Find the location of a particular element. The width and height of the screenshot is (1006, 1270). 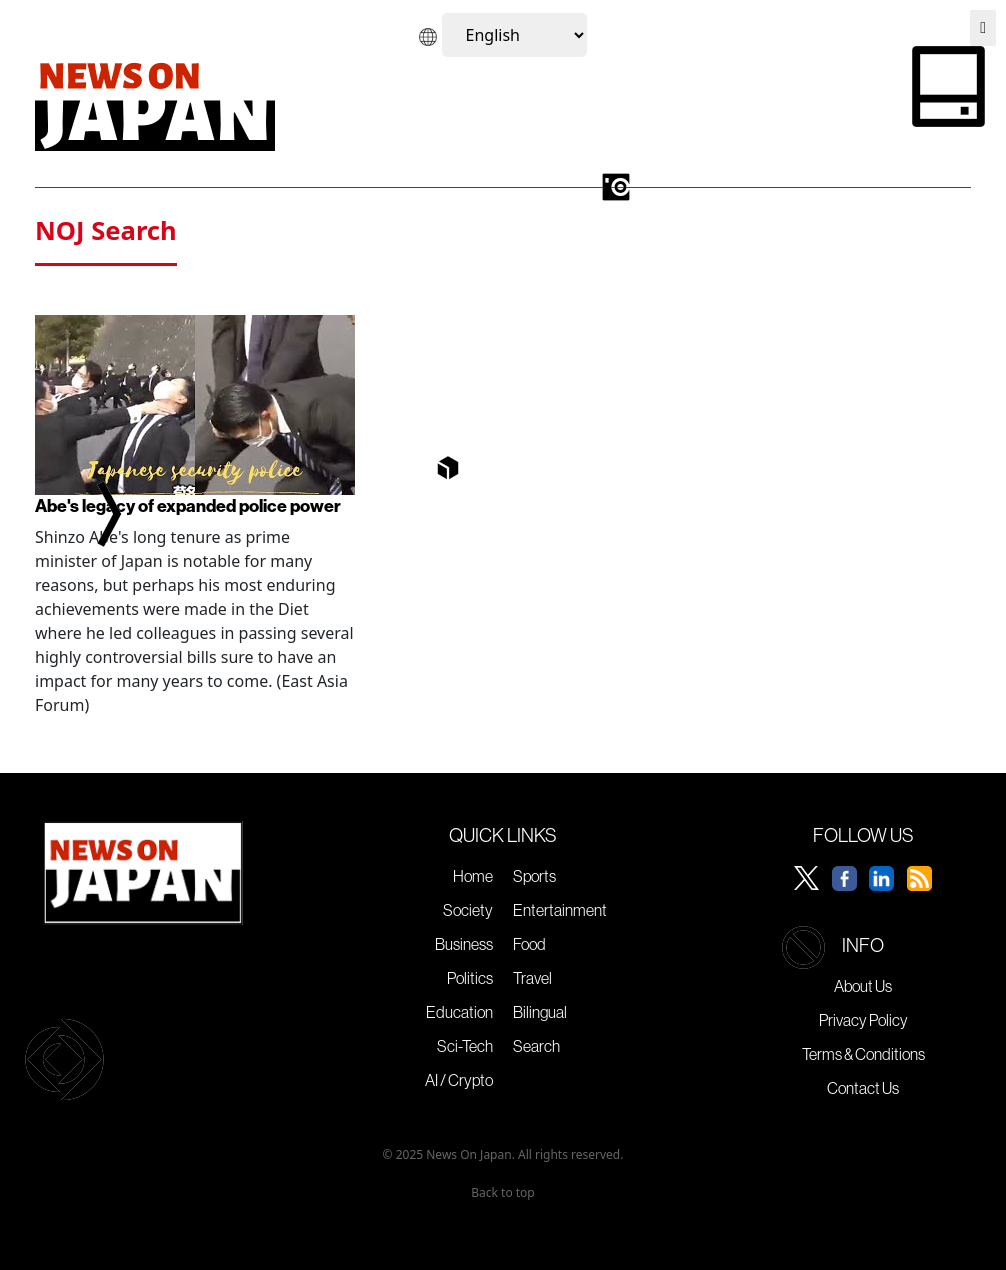

indicates a blocked or restricted action is located at coordinates (803, 947).